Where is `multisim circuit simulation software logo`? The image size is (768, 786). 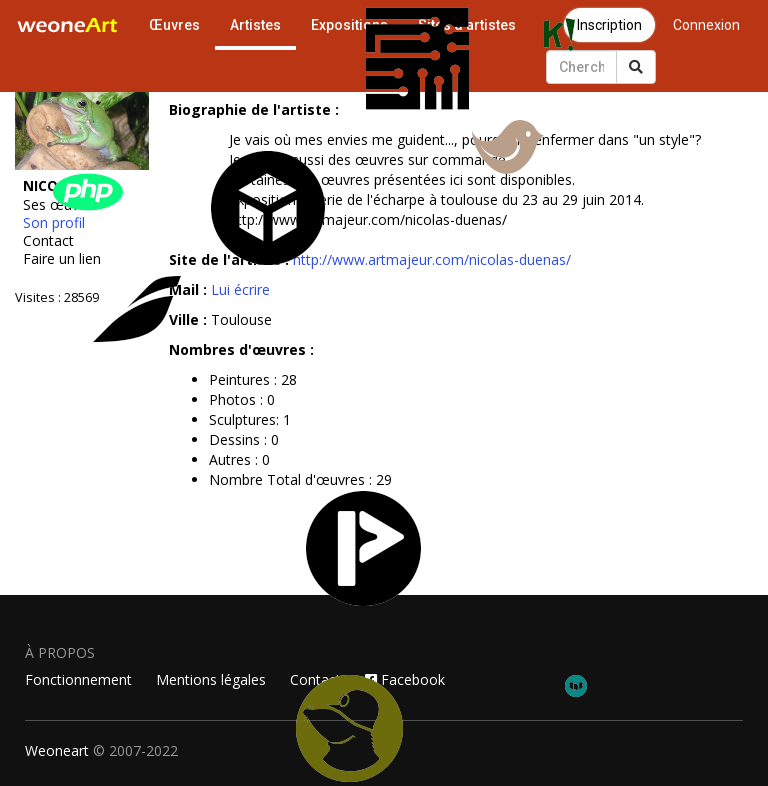 multisim circuit simulation software logo is located at coordinates (417, 58).